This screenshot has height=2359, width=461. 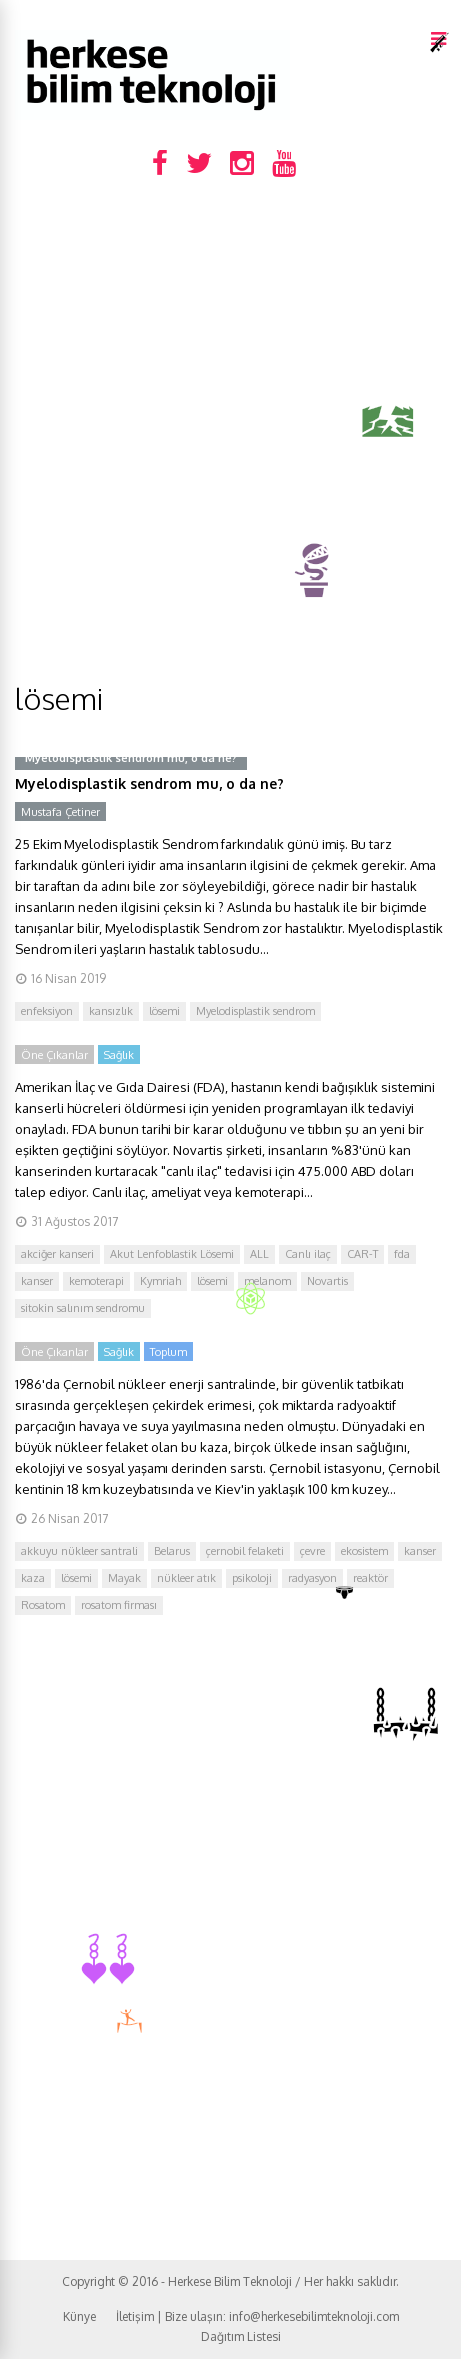 What do you see at coordinates (344, 1591) in the screenshot?
I see `browse underwear or intimate apparel category` at bounding box center [344, 1591].